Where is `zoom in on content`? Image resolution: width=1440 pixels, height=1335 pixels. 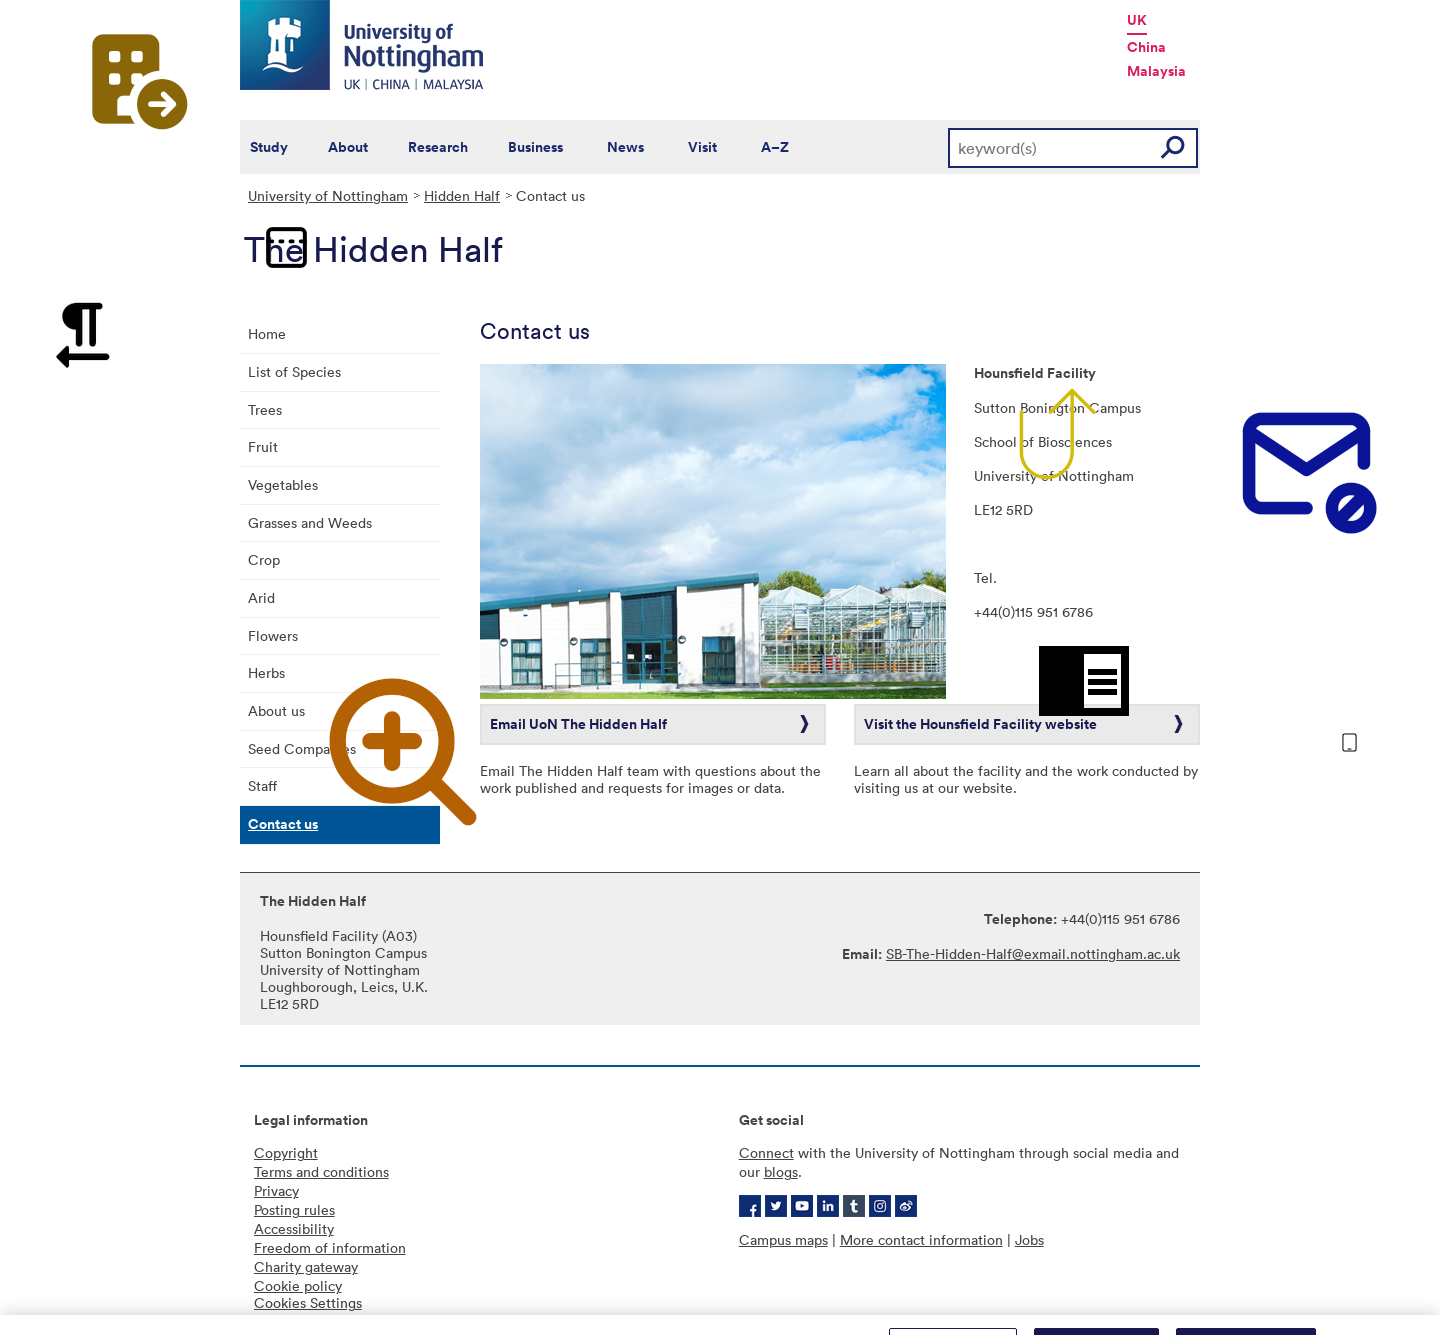 zoom in on content is located at coordinates (403, 752).